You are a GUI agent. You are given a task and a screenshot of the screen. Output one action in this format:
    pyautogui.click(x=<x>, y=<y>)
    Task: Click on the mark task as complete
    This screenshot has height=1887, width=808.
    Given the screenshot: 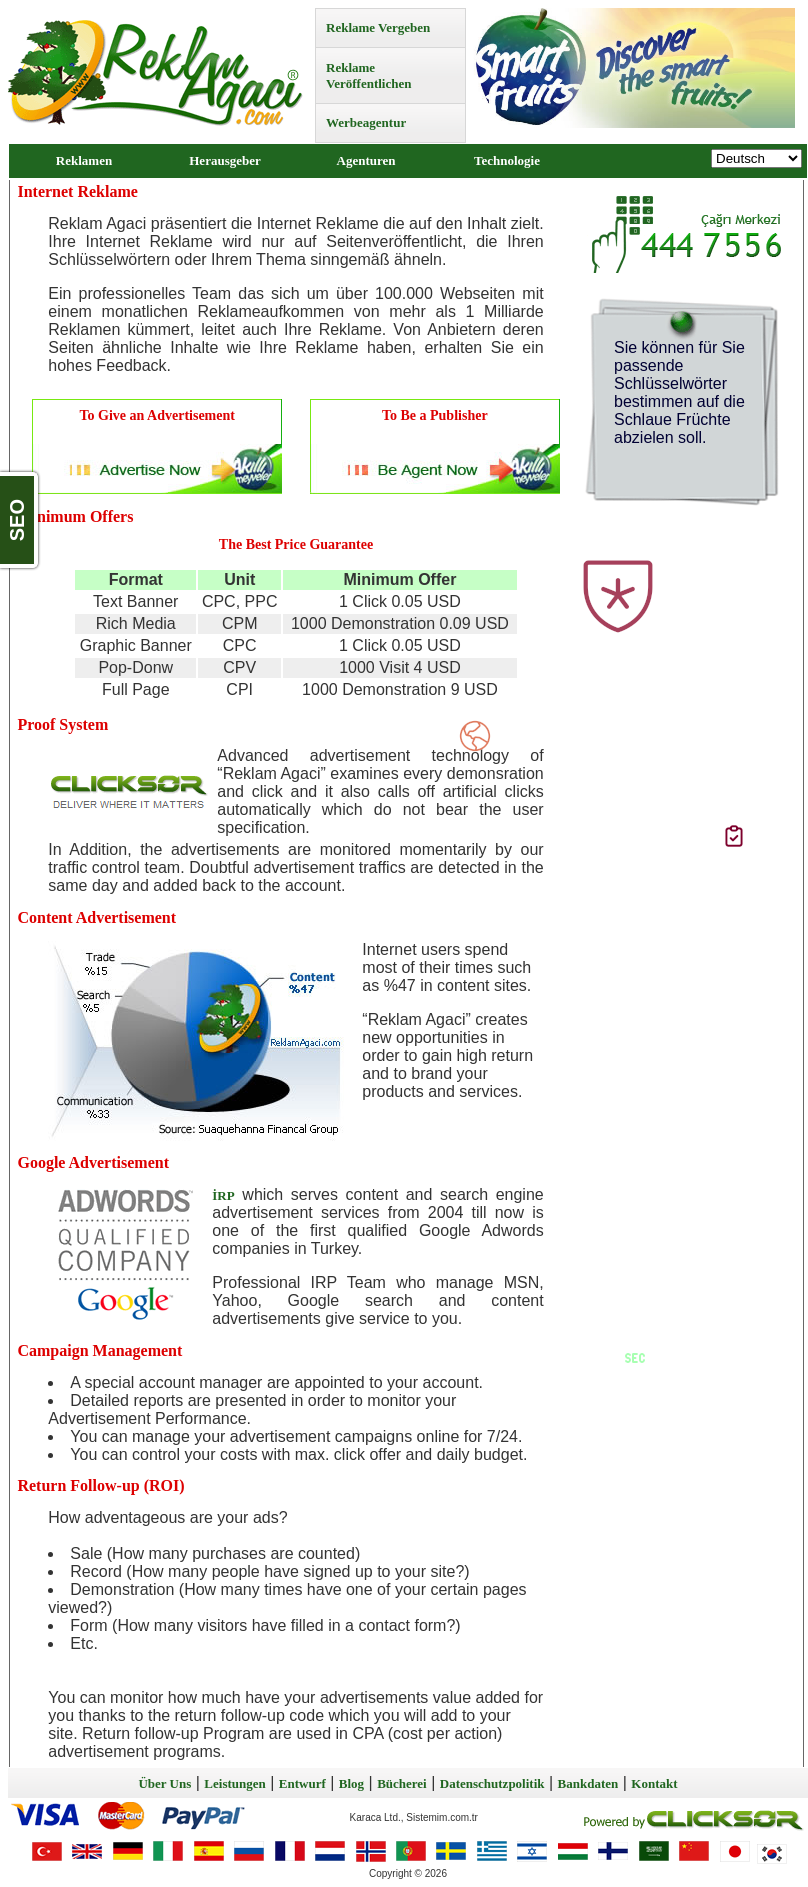 What is the action you would take?
    pyautogui.click(x=734, y=836)
    